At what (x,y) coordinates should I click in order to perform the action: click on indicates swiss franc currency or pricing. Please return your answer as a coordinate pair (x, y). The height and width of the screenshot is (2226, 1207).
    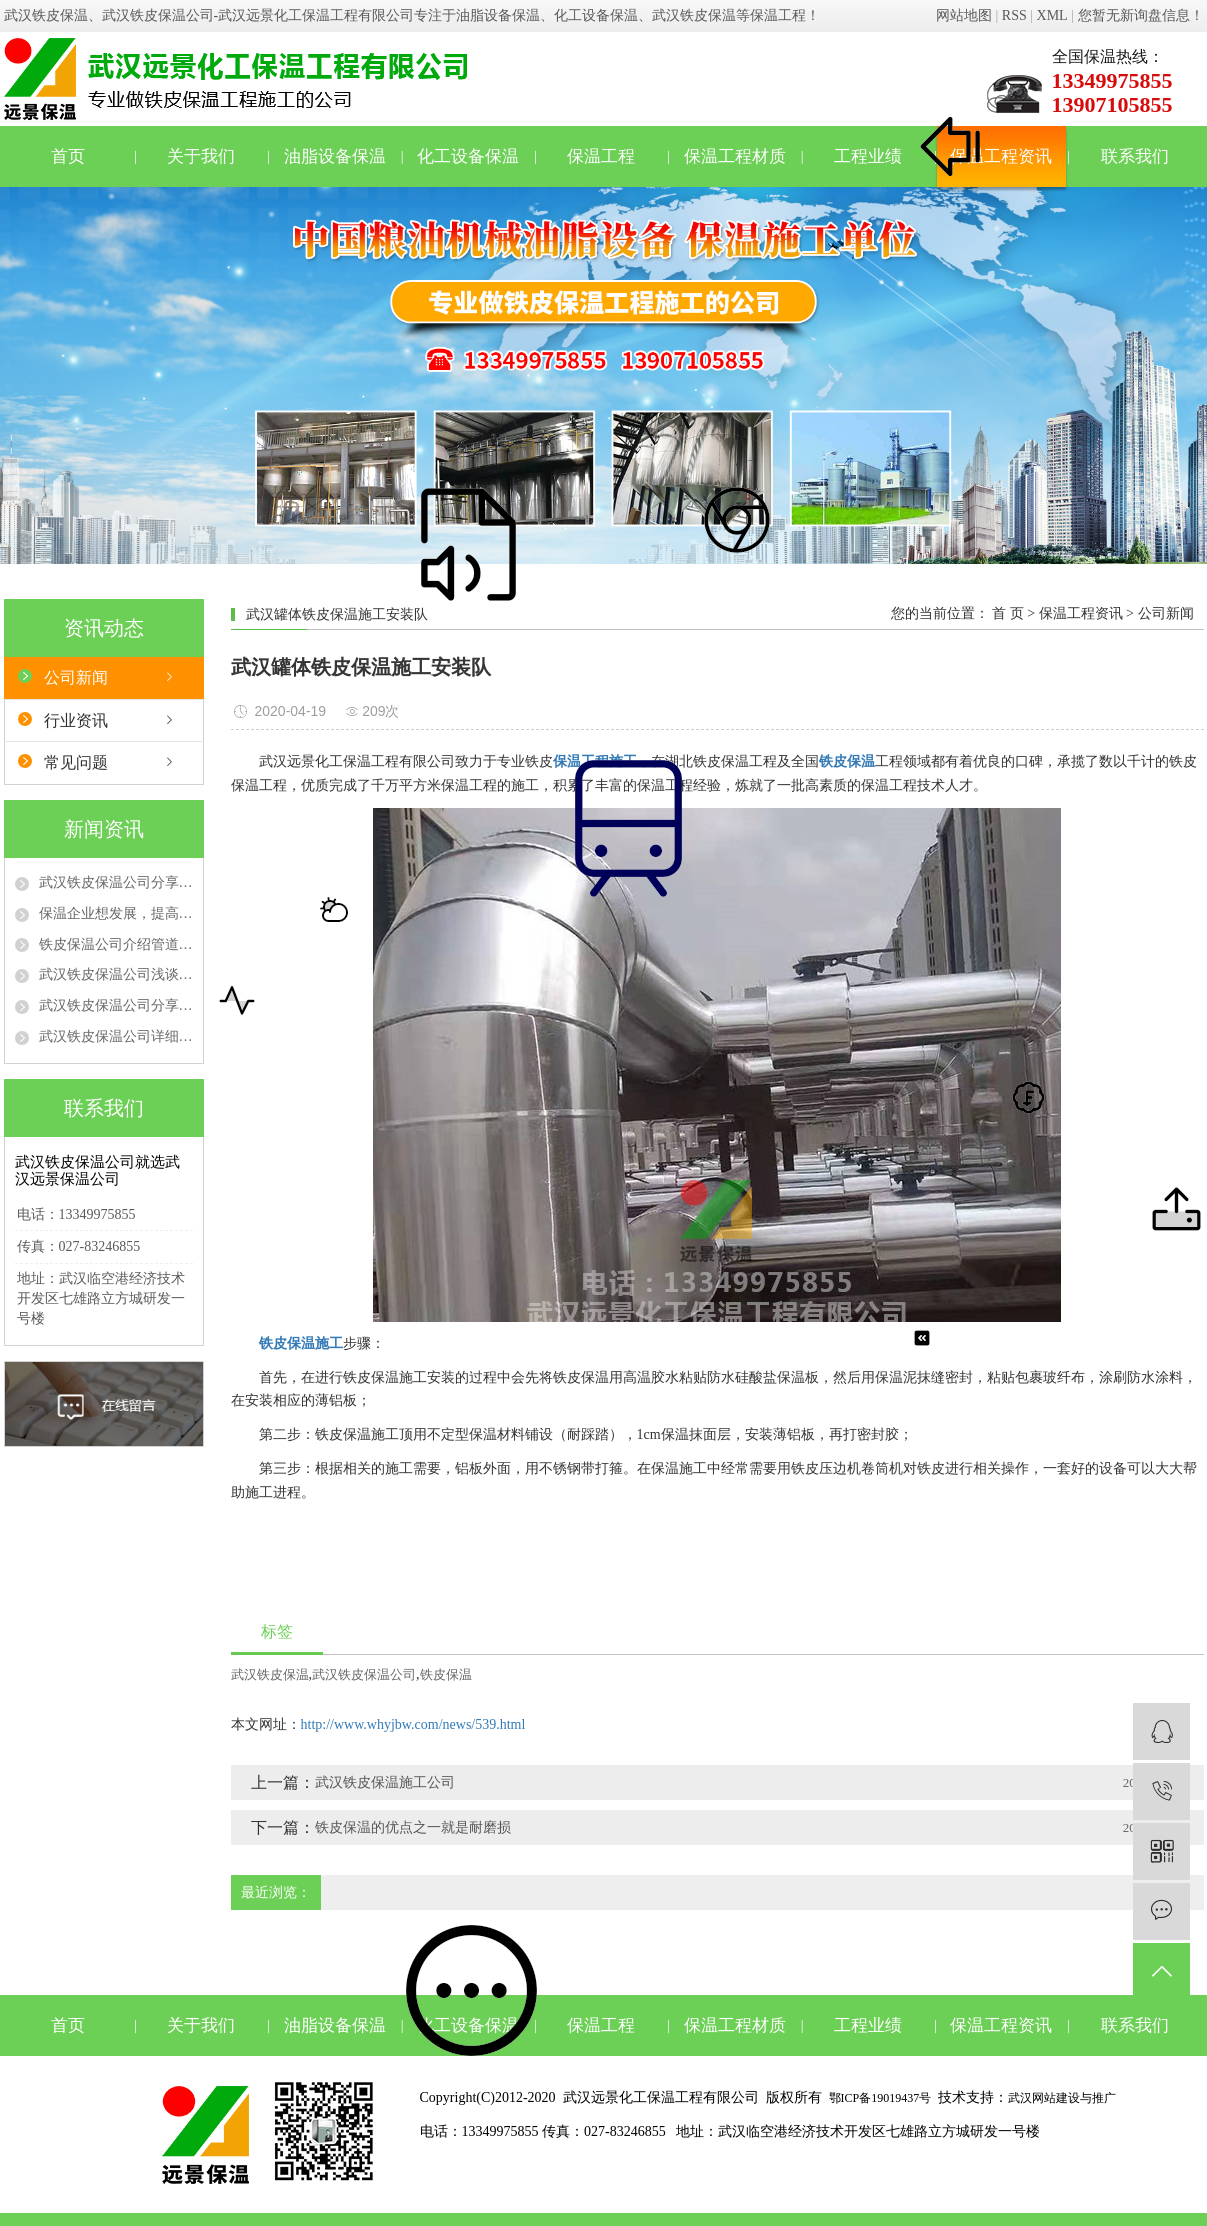
    Looking at the image, I should click on (1028, 1097).